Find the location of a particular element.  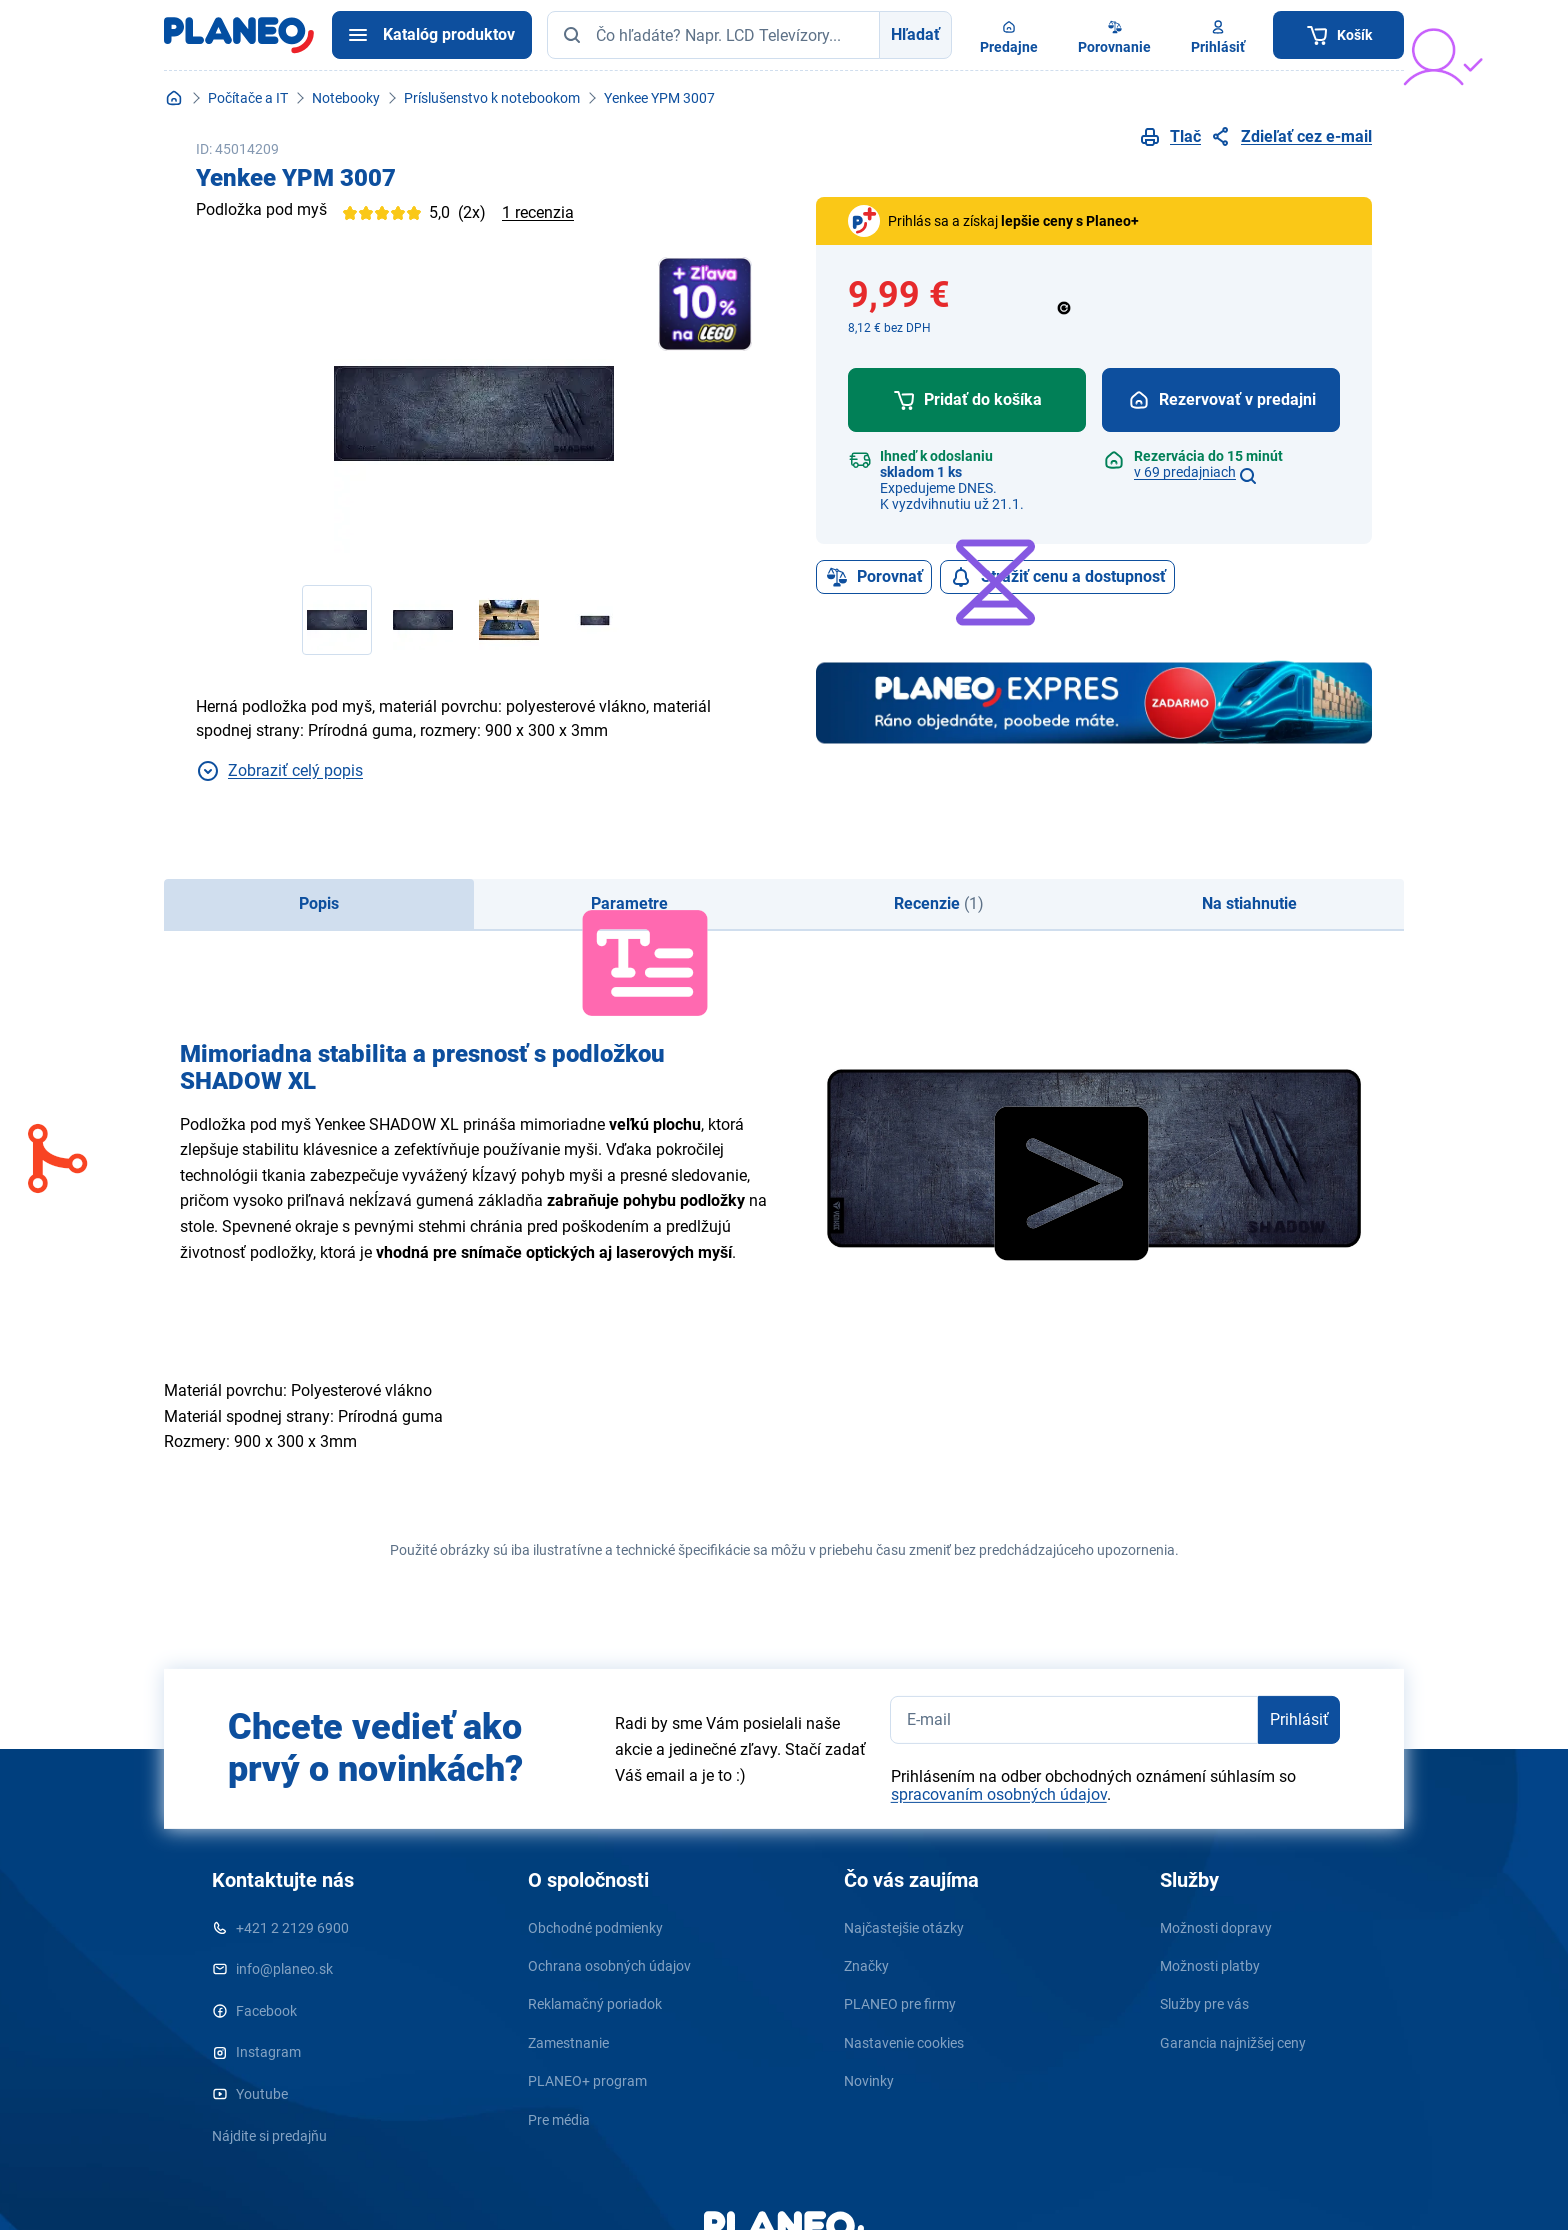

merge branches in a git repository is located at coordinates (57, 1158).